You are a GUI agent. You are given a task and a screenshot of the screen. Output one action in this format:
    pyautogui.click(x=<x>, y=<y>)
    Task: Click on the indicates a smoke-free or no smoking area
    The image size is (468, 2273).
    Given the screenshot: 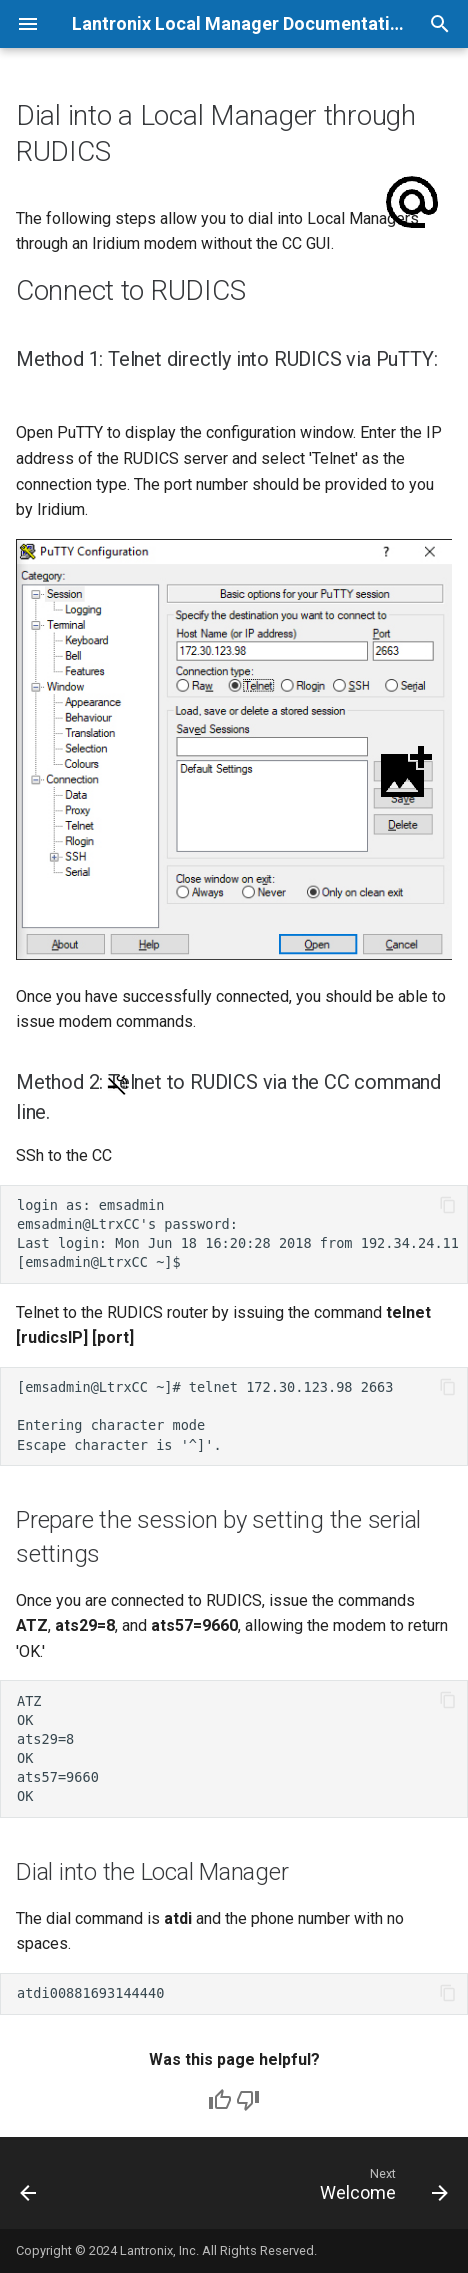 What is the action you would take?
    pyautogui.click(x=117, y=1084)
    